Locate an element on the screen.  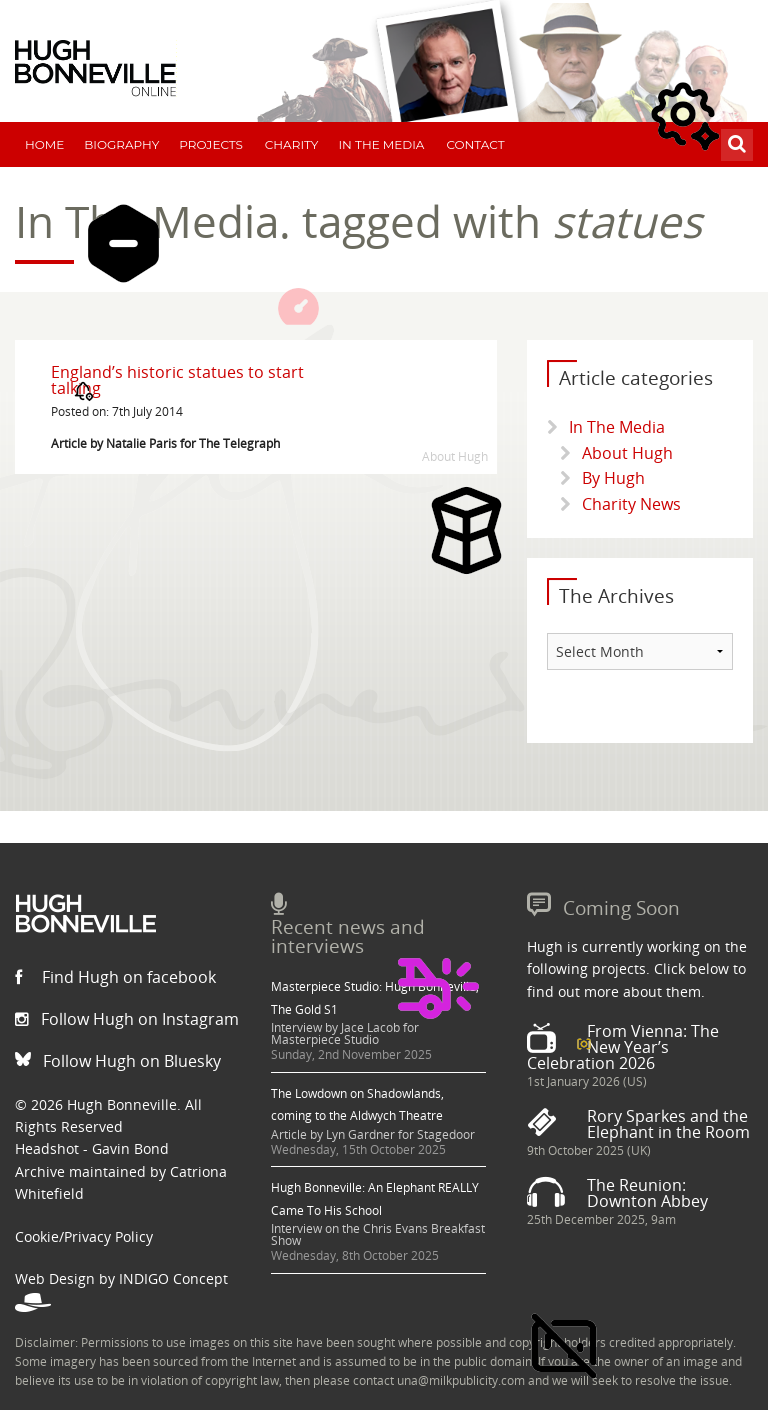
report a vehicle accident is located at coordinates (438, 986).